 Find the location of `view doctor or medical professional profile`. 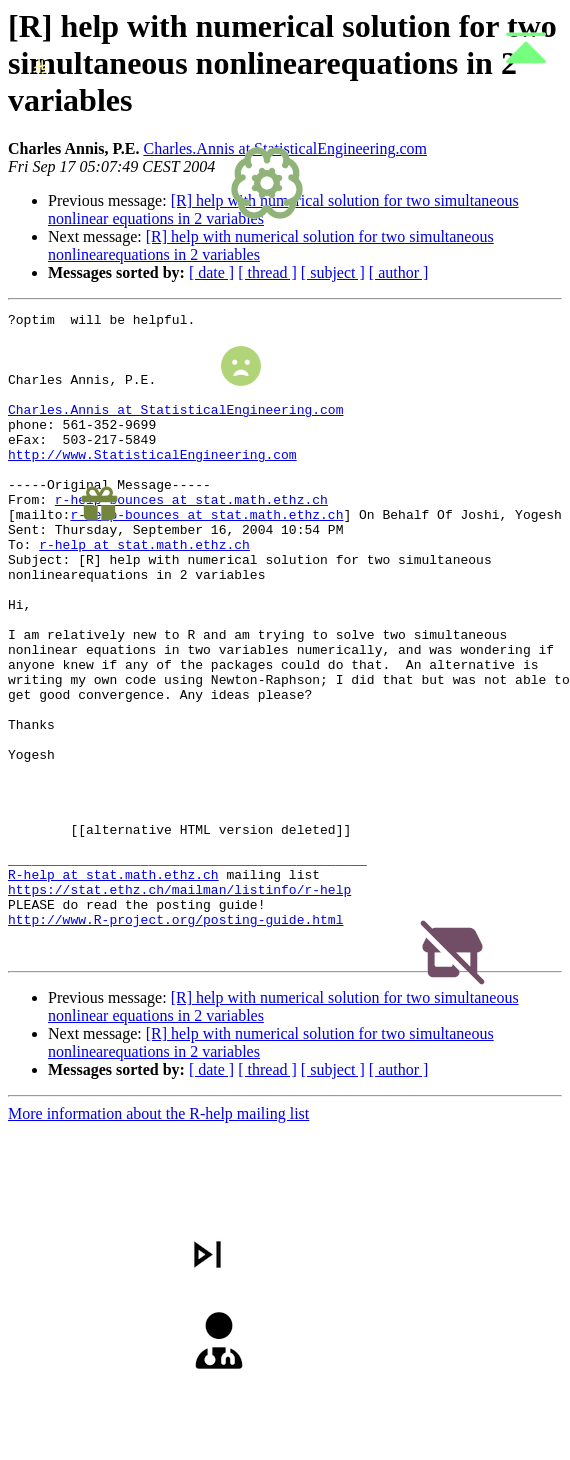

view doctor or medical professional profile is located at coordinates (219, 1340).